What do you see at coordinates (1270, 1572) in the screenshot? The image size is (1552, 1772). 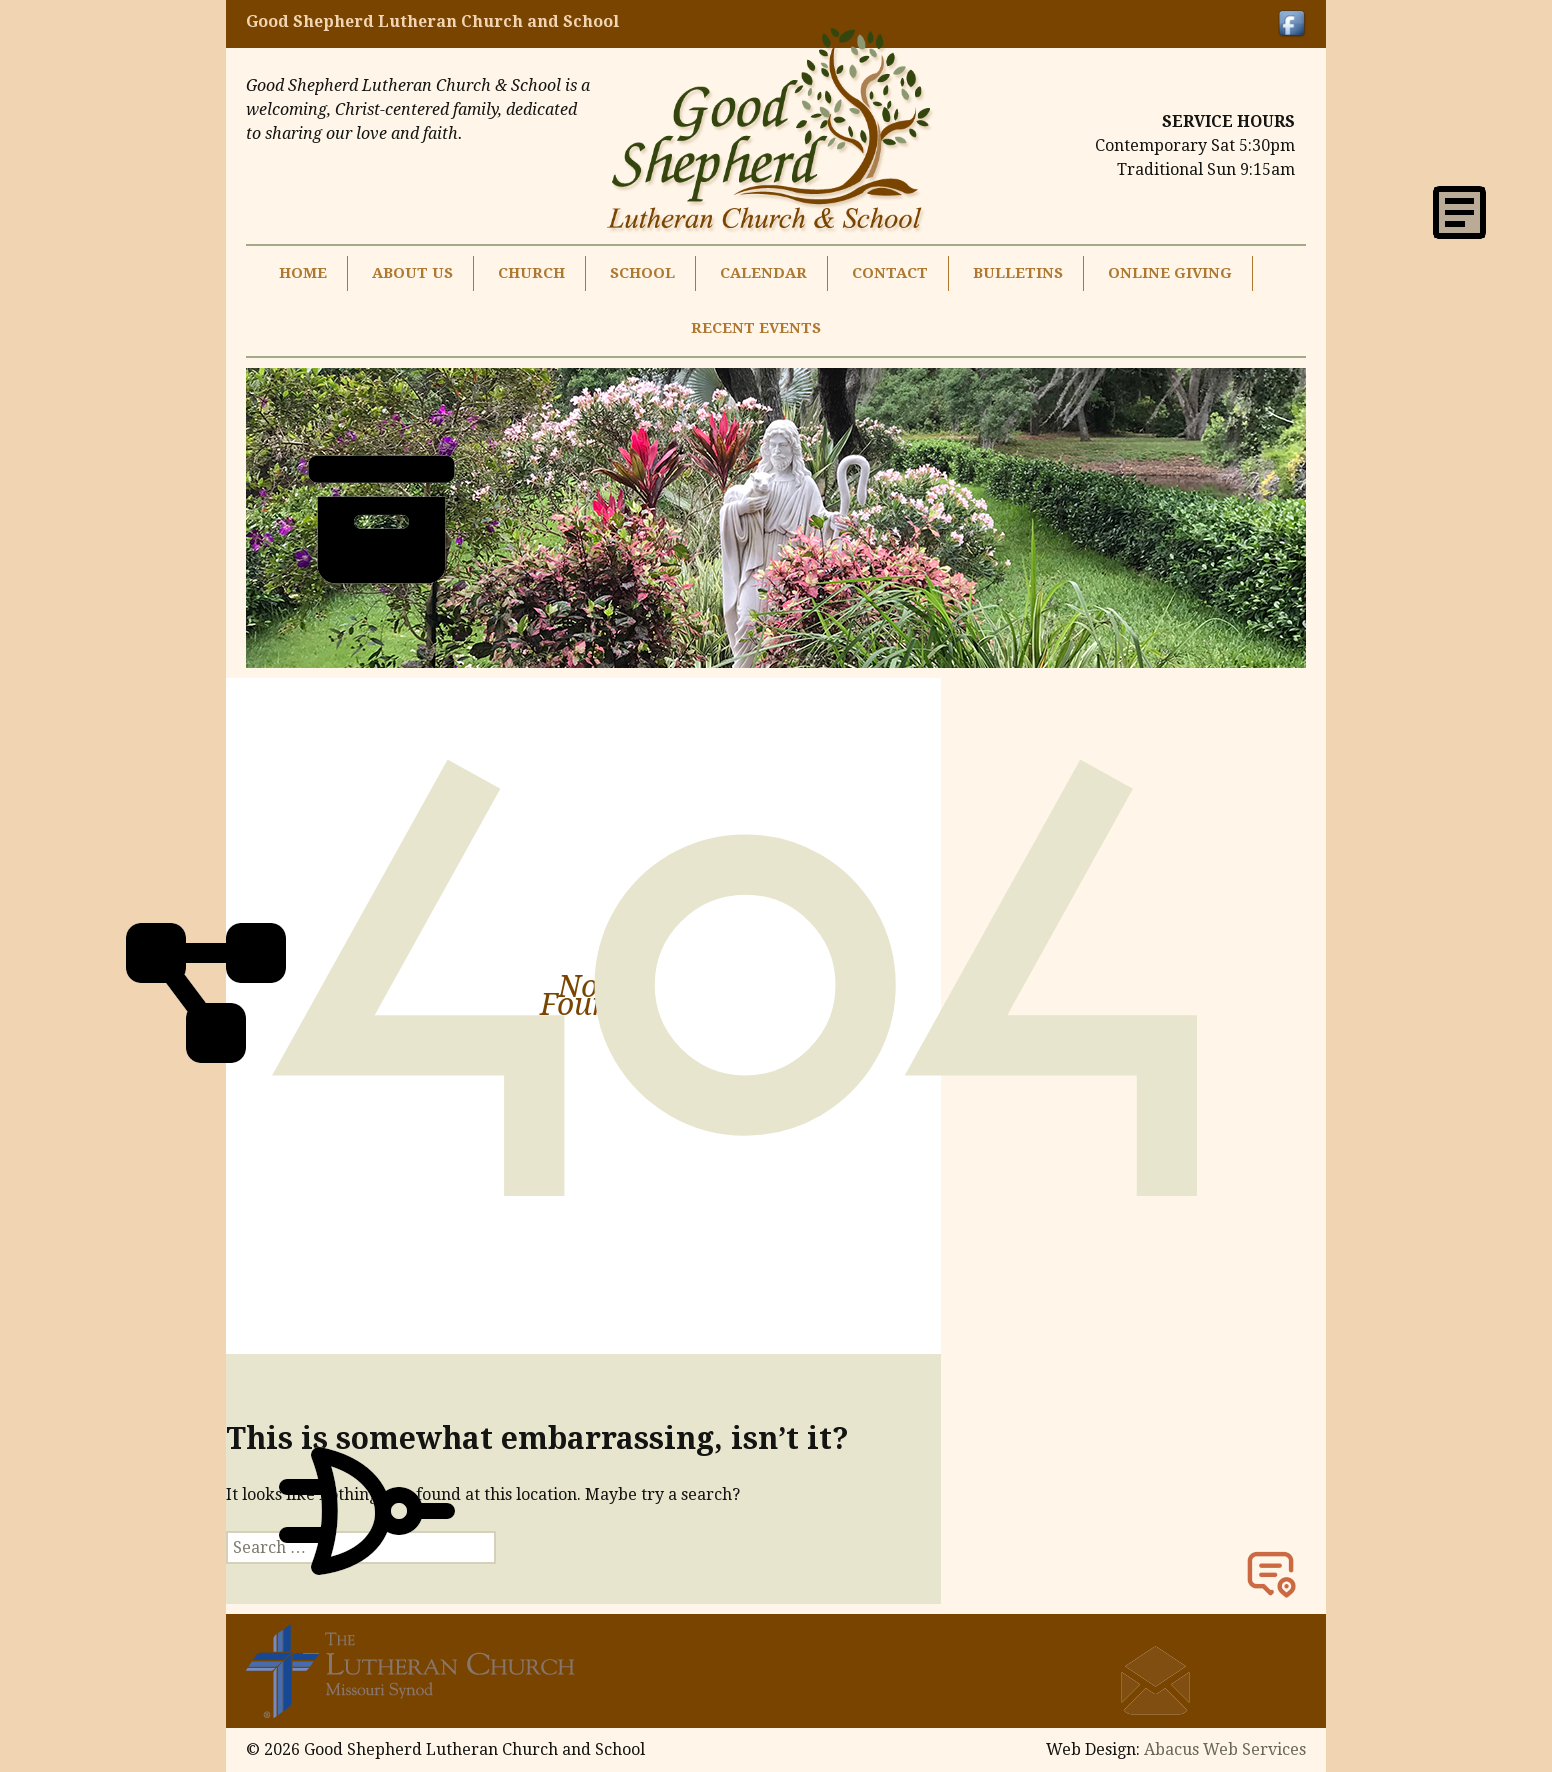 I see `pin a message to a specific location` at bounding box center [1270, 1572].